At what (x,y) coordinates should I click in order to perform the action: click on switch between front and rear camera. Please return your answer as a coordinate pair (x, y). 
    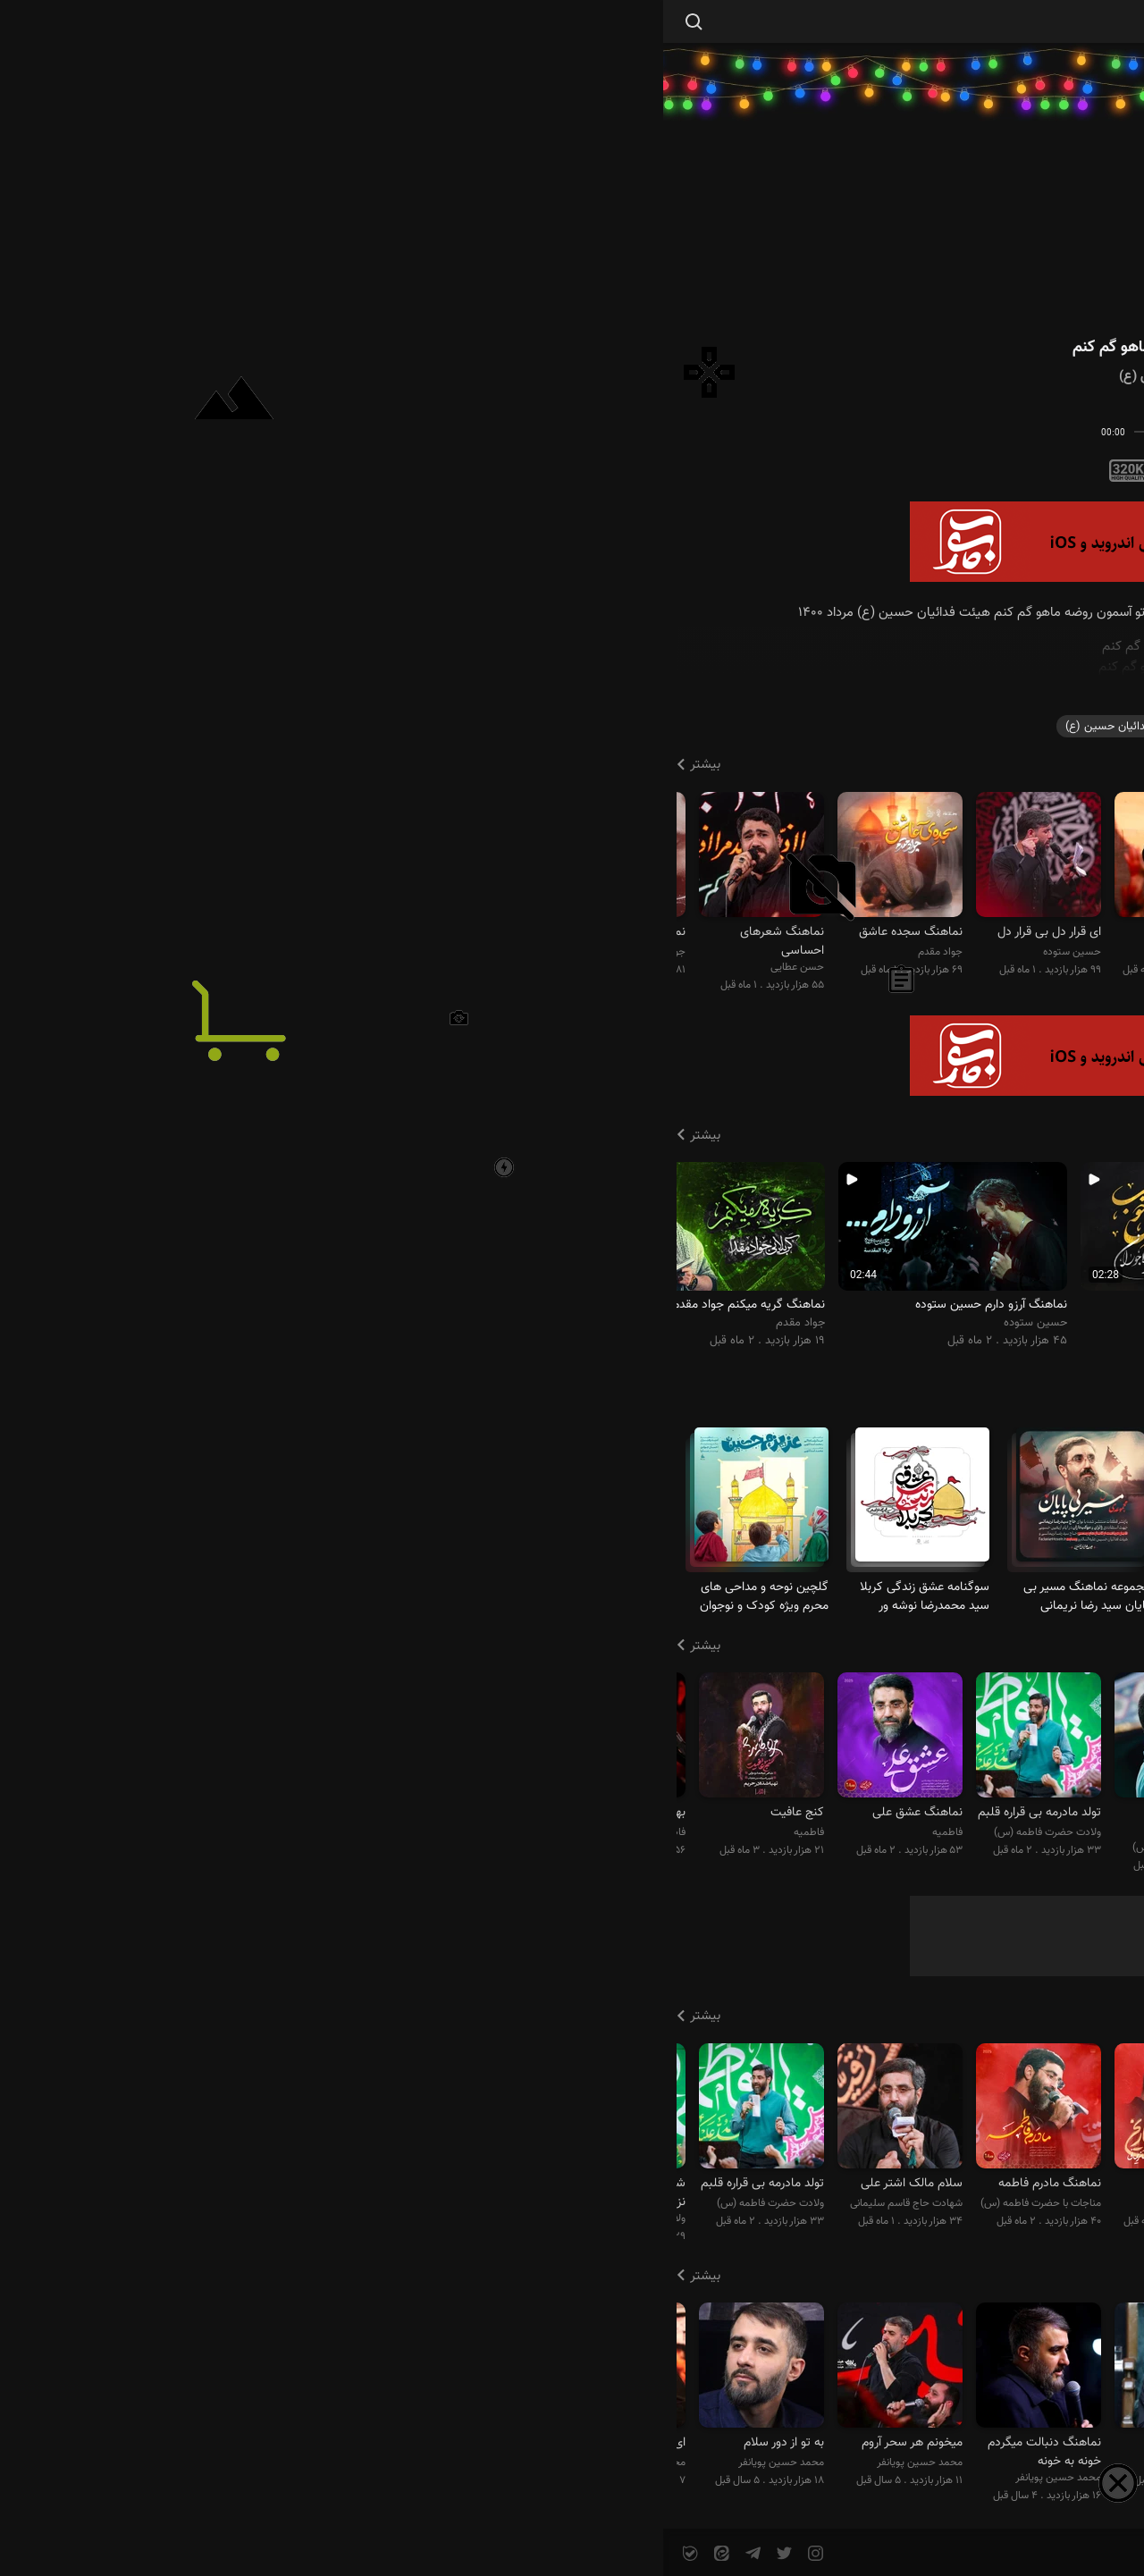
    Looking at the image, I should click on (458, 1017).